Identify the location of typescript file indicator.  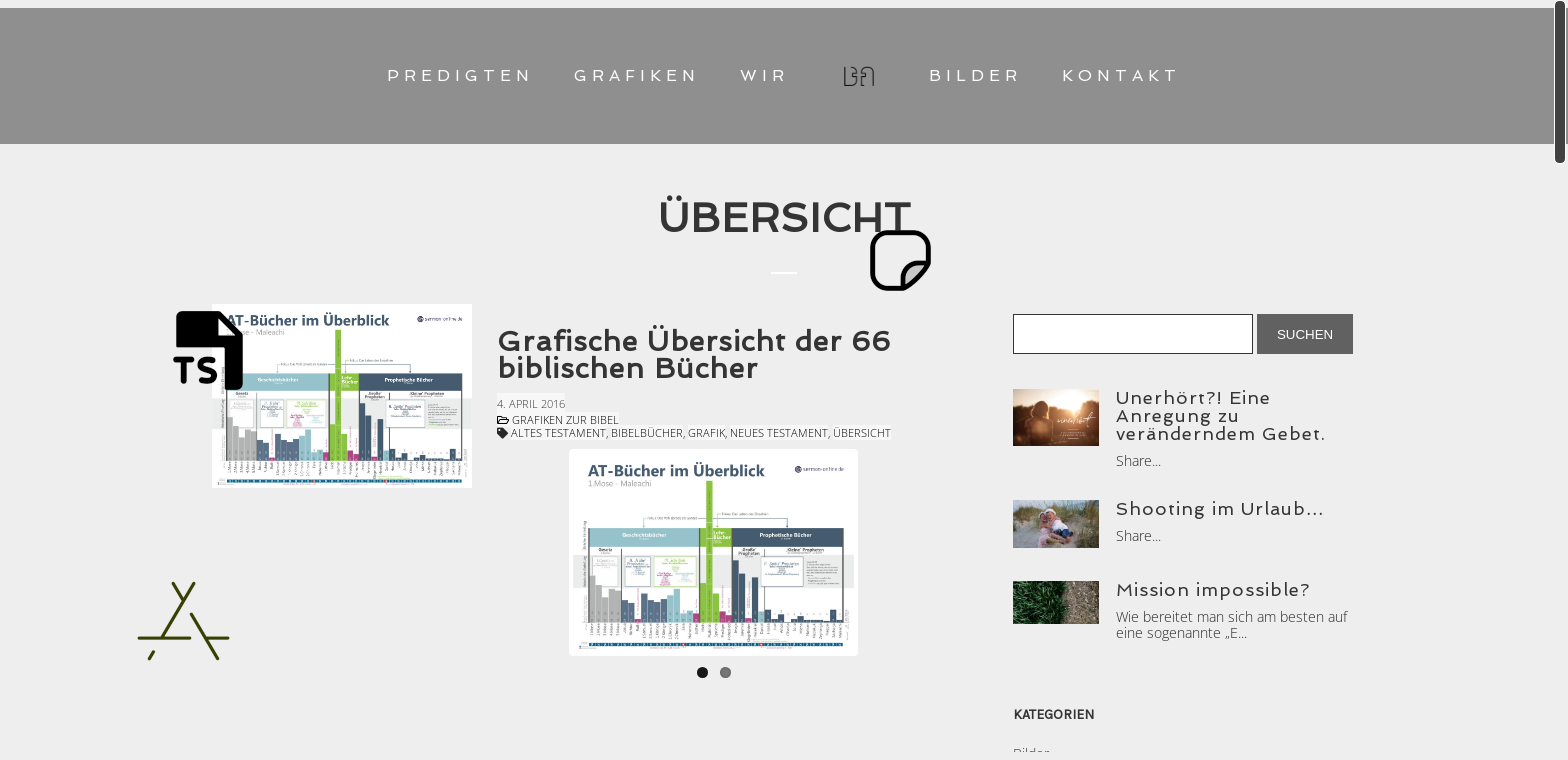
(209, 350).